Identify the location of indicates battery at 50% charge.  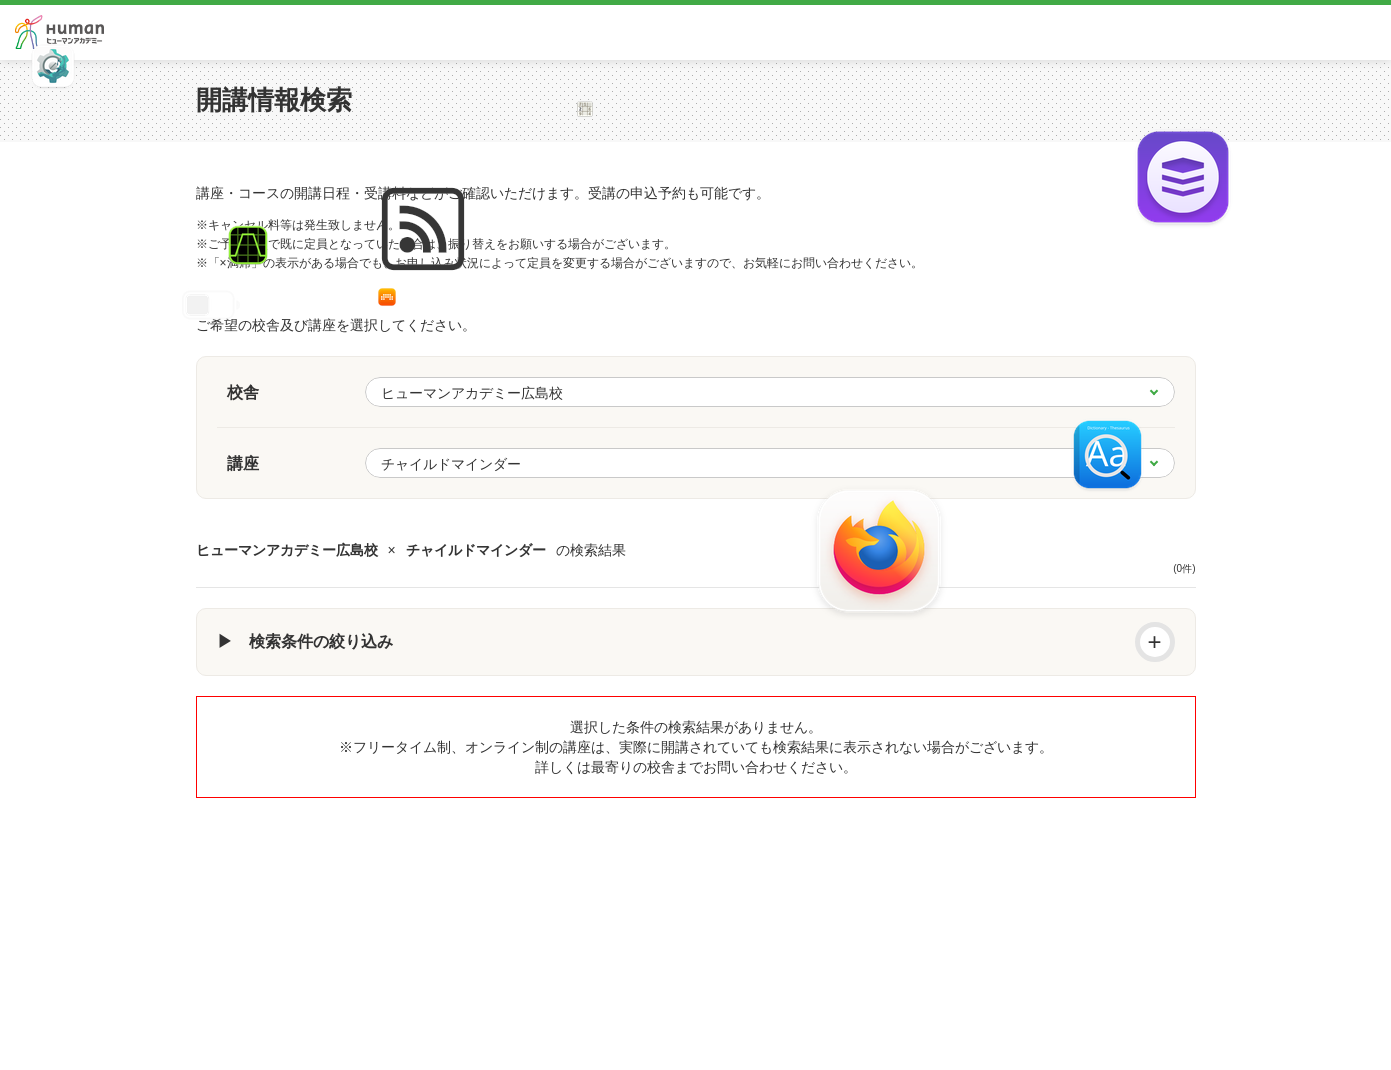
(211, 305).